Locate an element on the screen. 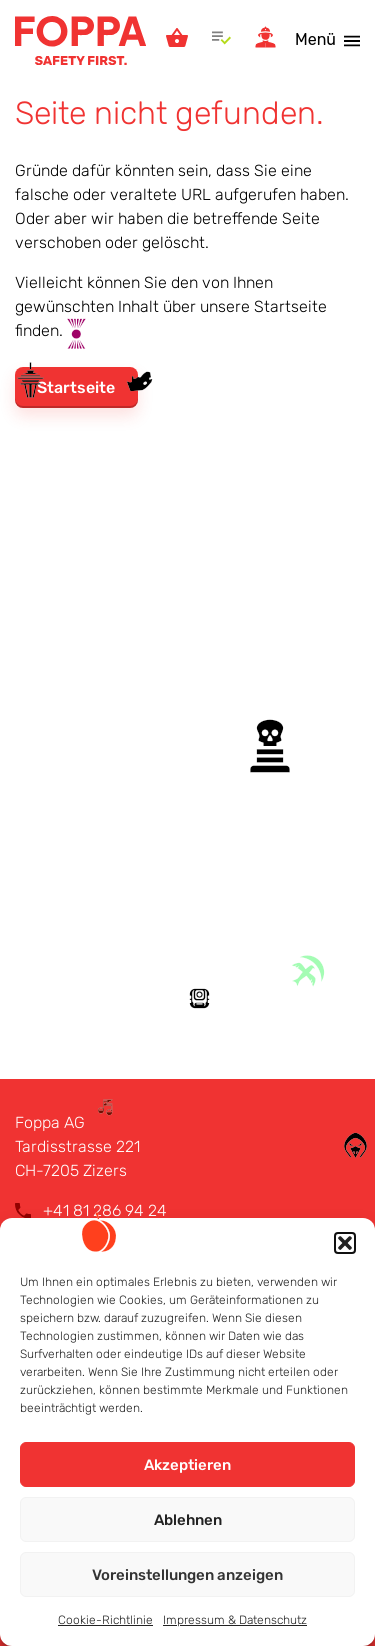 Image resolution: width=375 pixels, height=1646 pixels. select kenku character race is located at coordinates (355, 1145).